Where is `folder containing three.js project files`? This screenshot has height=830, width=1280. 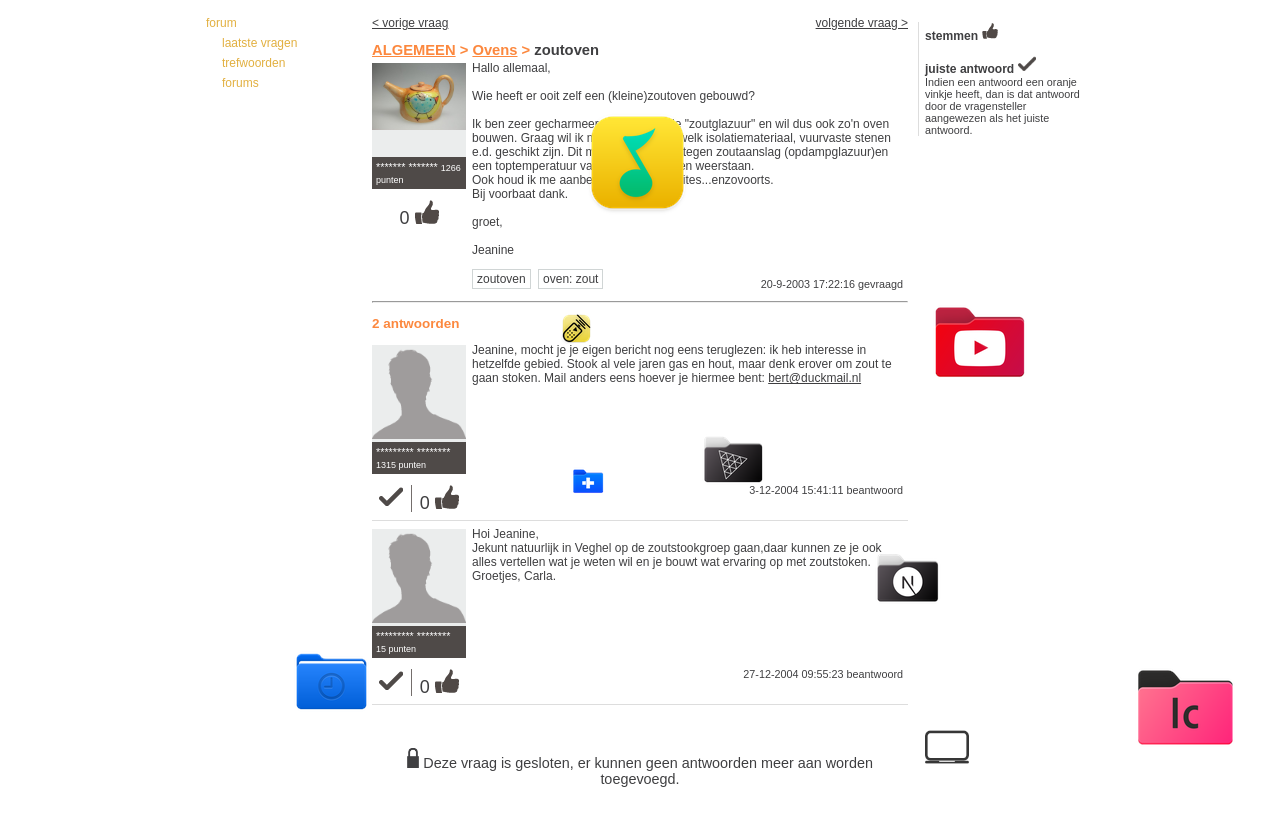
folder containing three.js project files is located at coordinates (733, 461).